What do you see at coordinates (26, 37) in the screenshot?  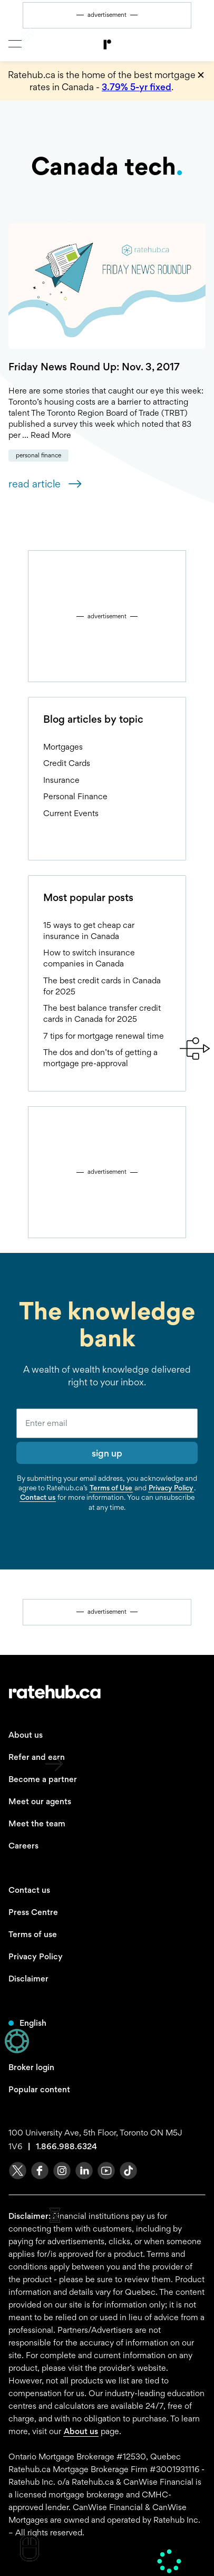 I see `access tools or settings` at bounding box center [26, 37].